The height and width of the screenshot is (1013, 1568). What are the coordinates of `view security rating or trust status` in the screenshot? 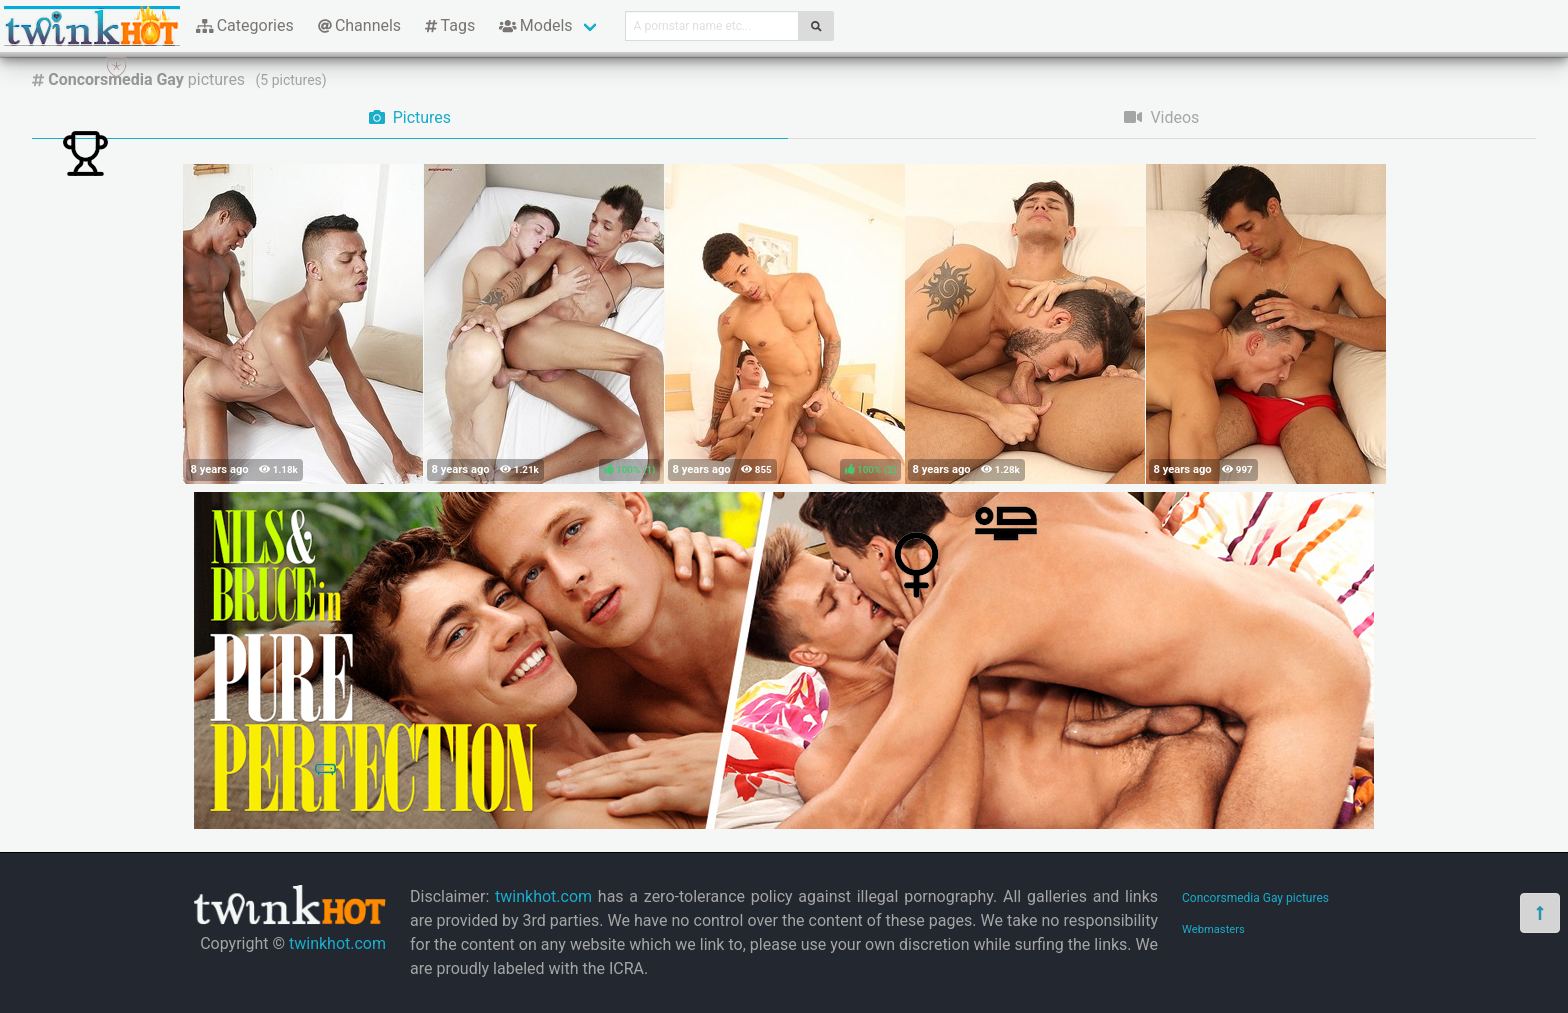 It's located at (116, 65).